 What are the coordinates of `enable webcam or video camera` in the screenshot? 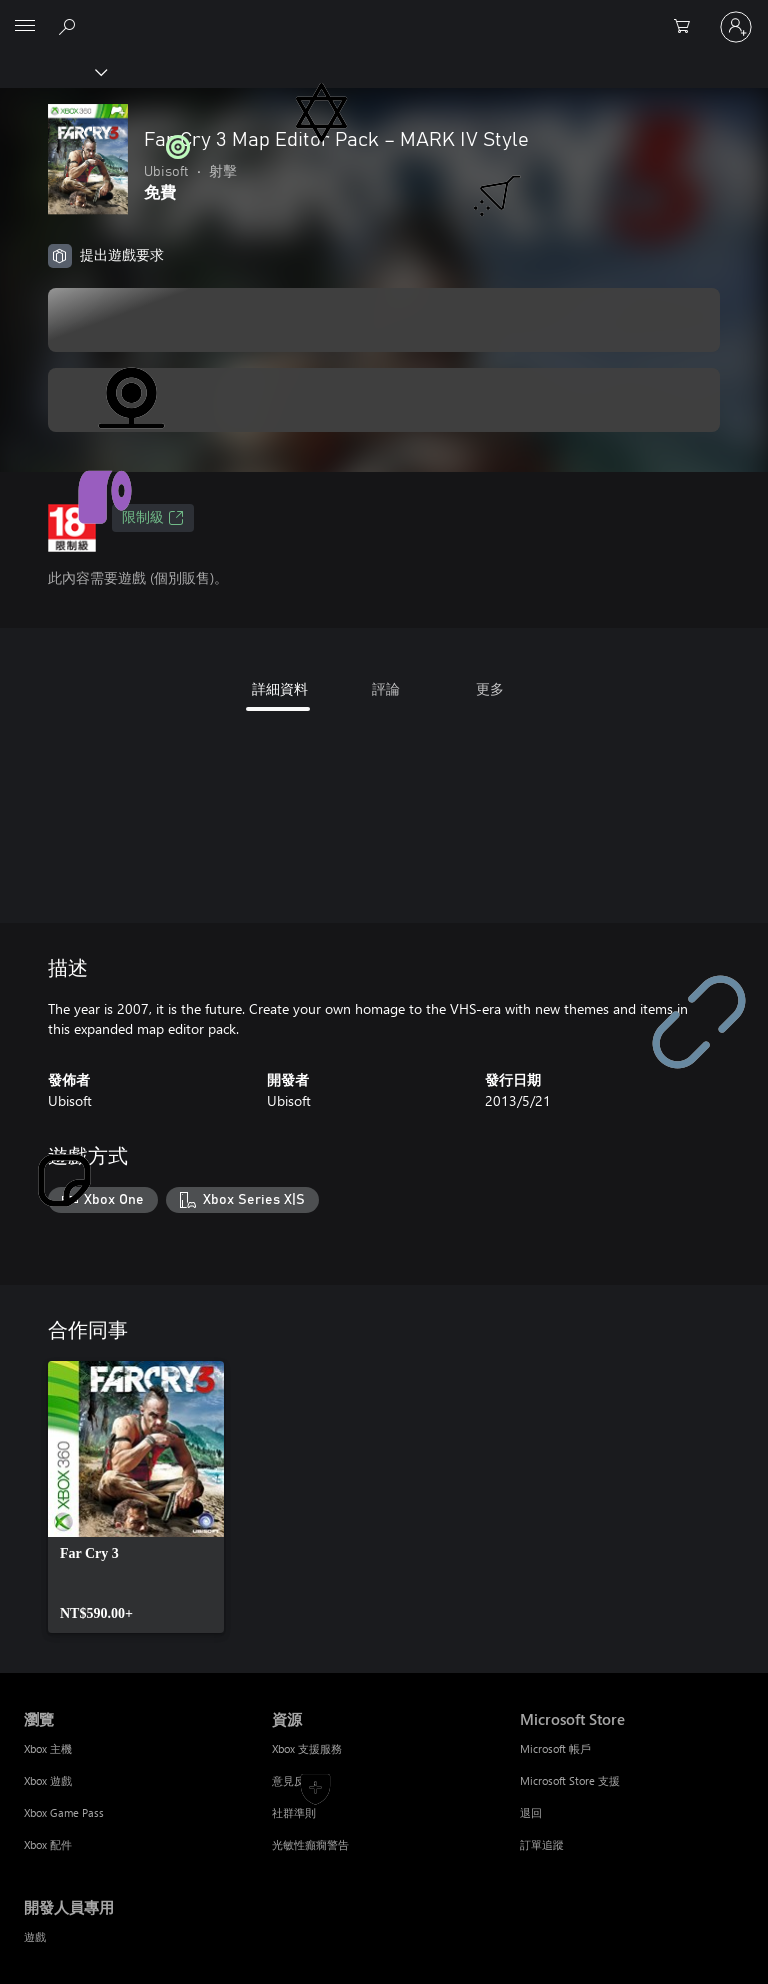 It's located at (131, 400).